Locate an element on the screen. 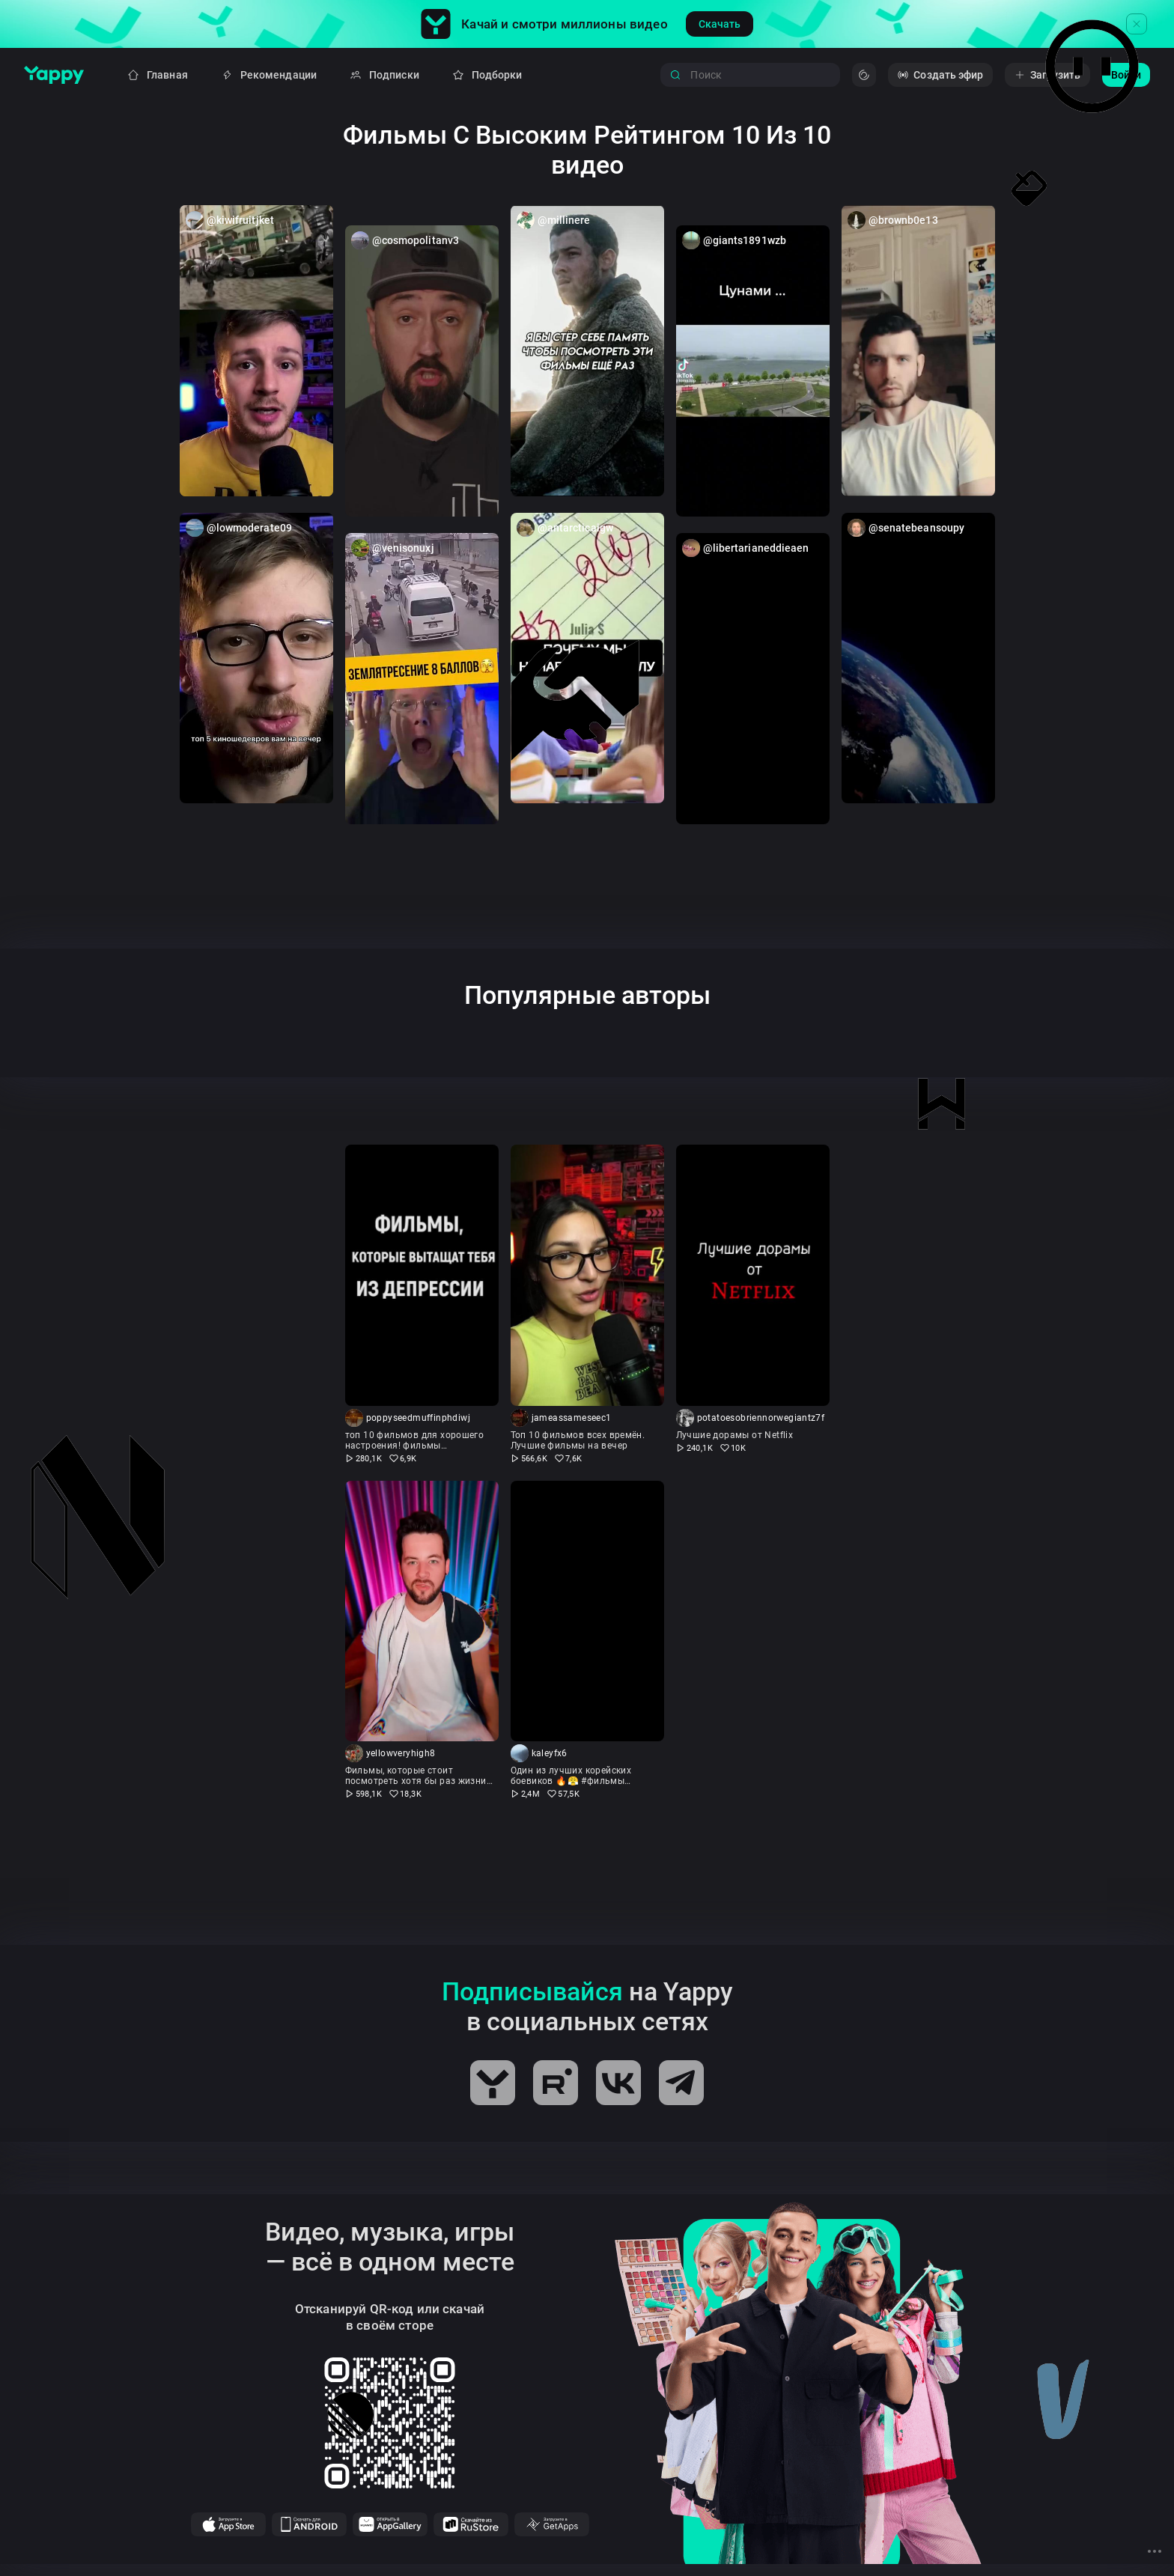  indicates power outlet or electrical socket location is located at coordinates (1092, 66).